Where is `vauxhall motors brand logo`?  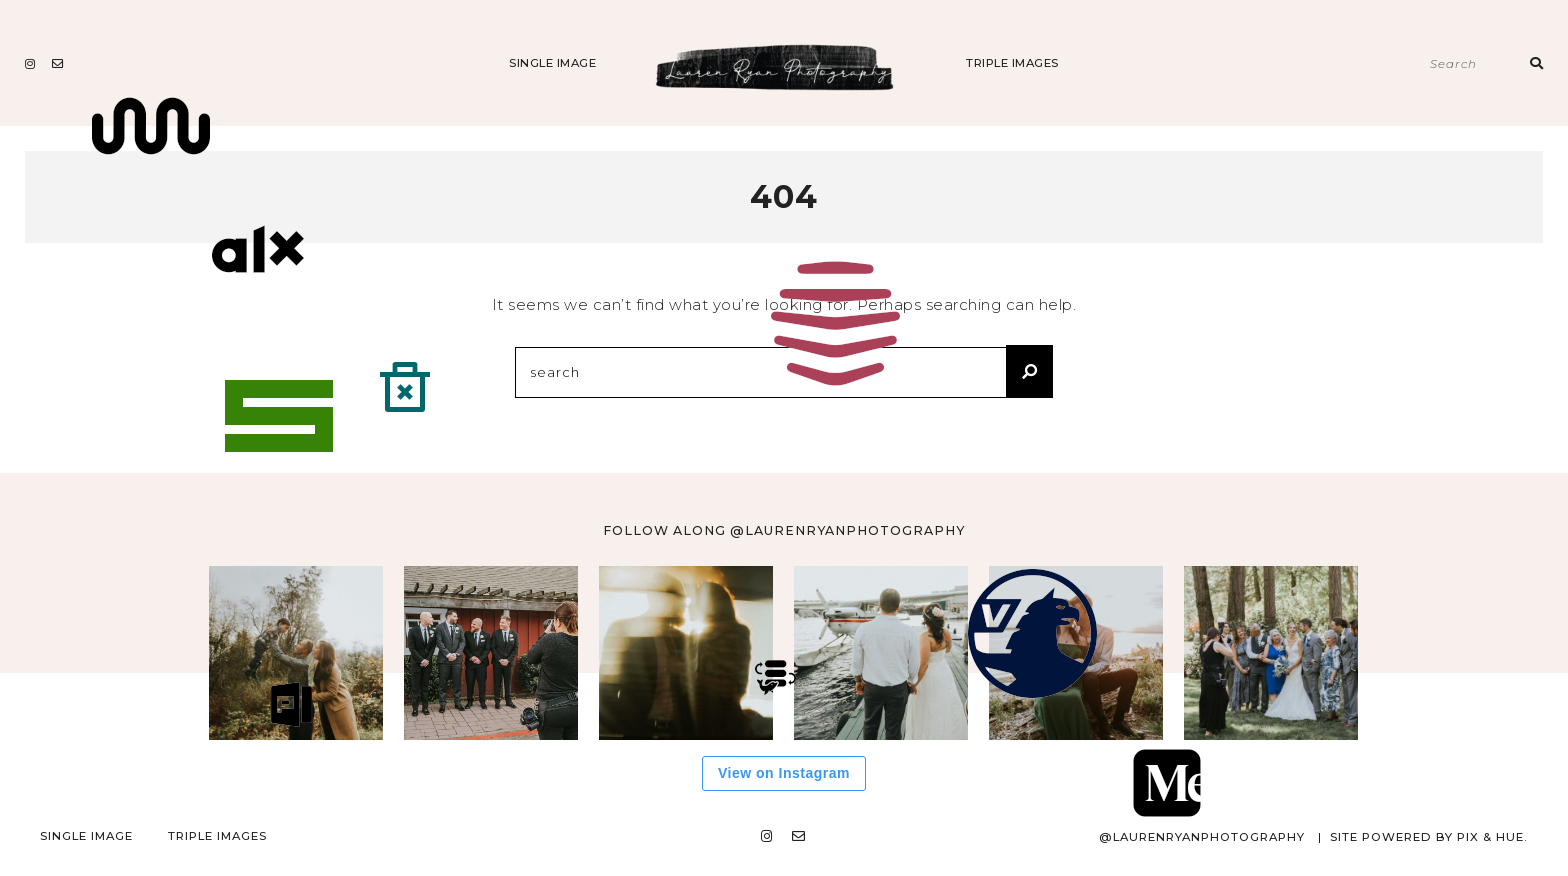 vauxhall motors brand logo is located at coordinates (1032, 633).